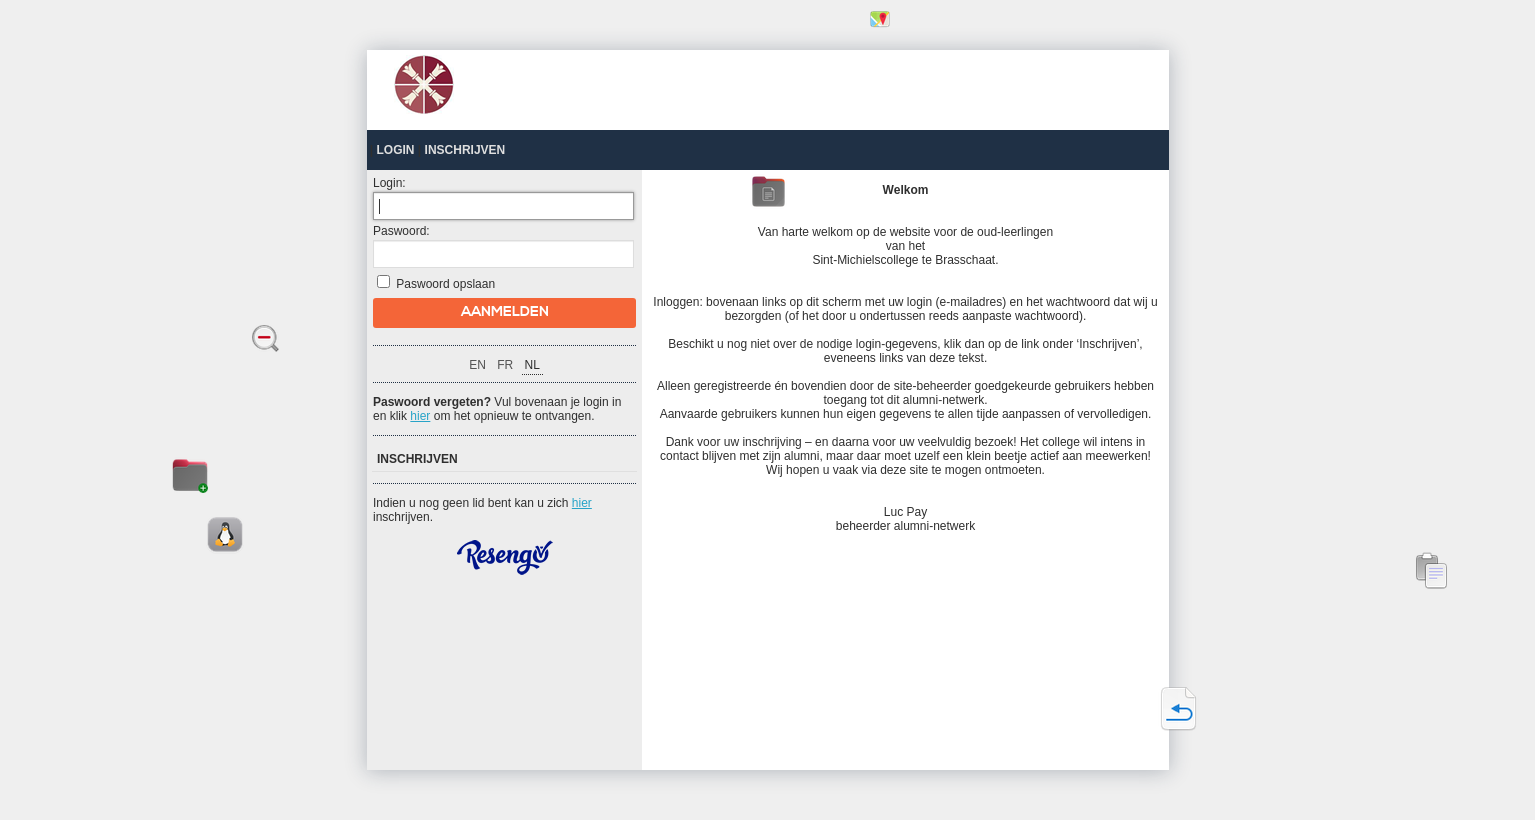 The image size is (1535, 820). Describe the element at coordinates (1178, 708) in the screenshot. I see `revert document to previous version` at that location.